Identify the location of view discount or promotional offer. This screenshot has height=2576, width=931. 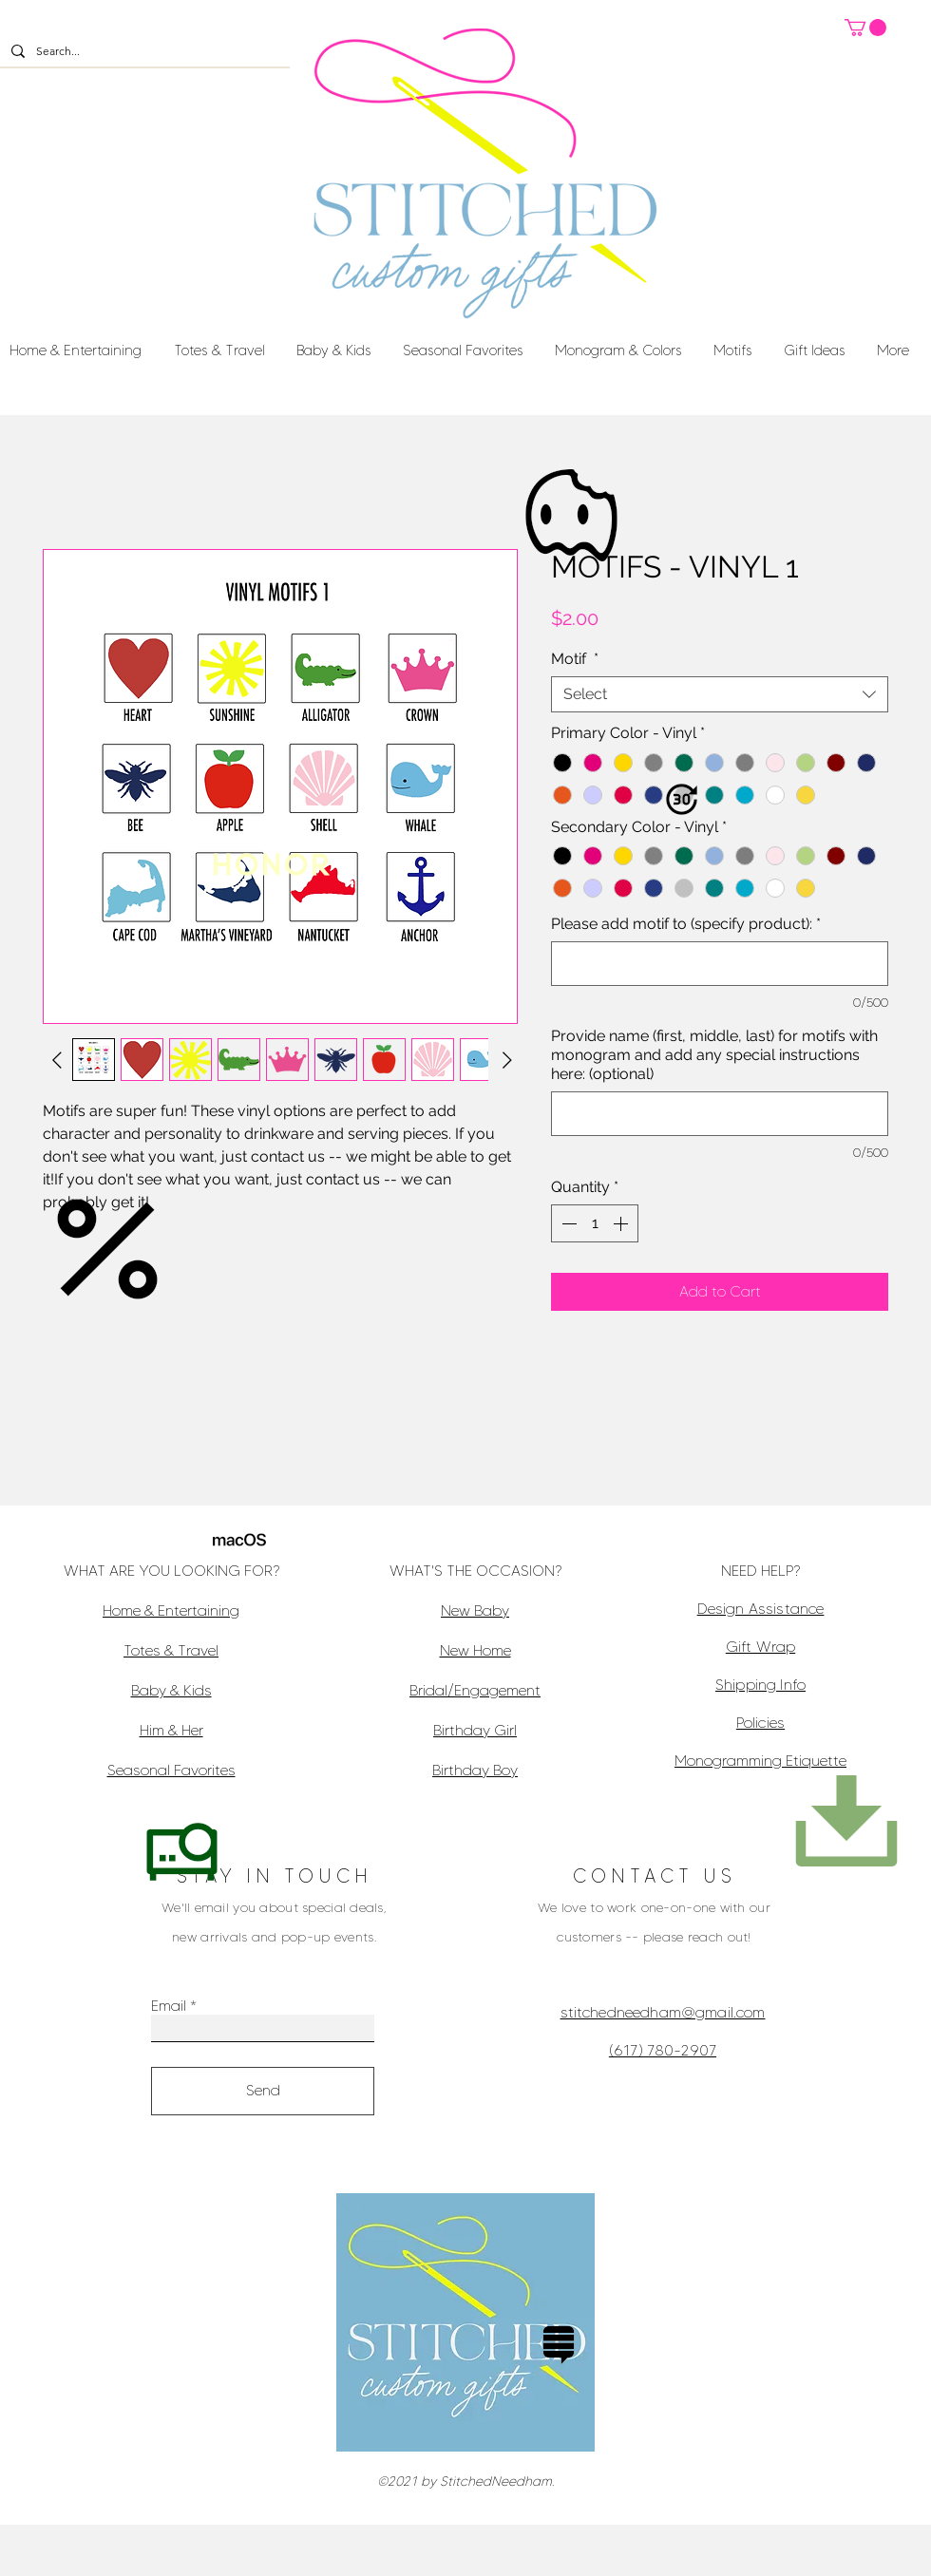
(107, 1249).